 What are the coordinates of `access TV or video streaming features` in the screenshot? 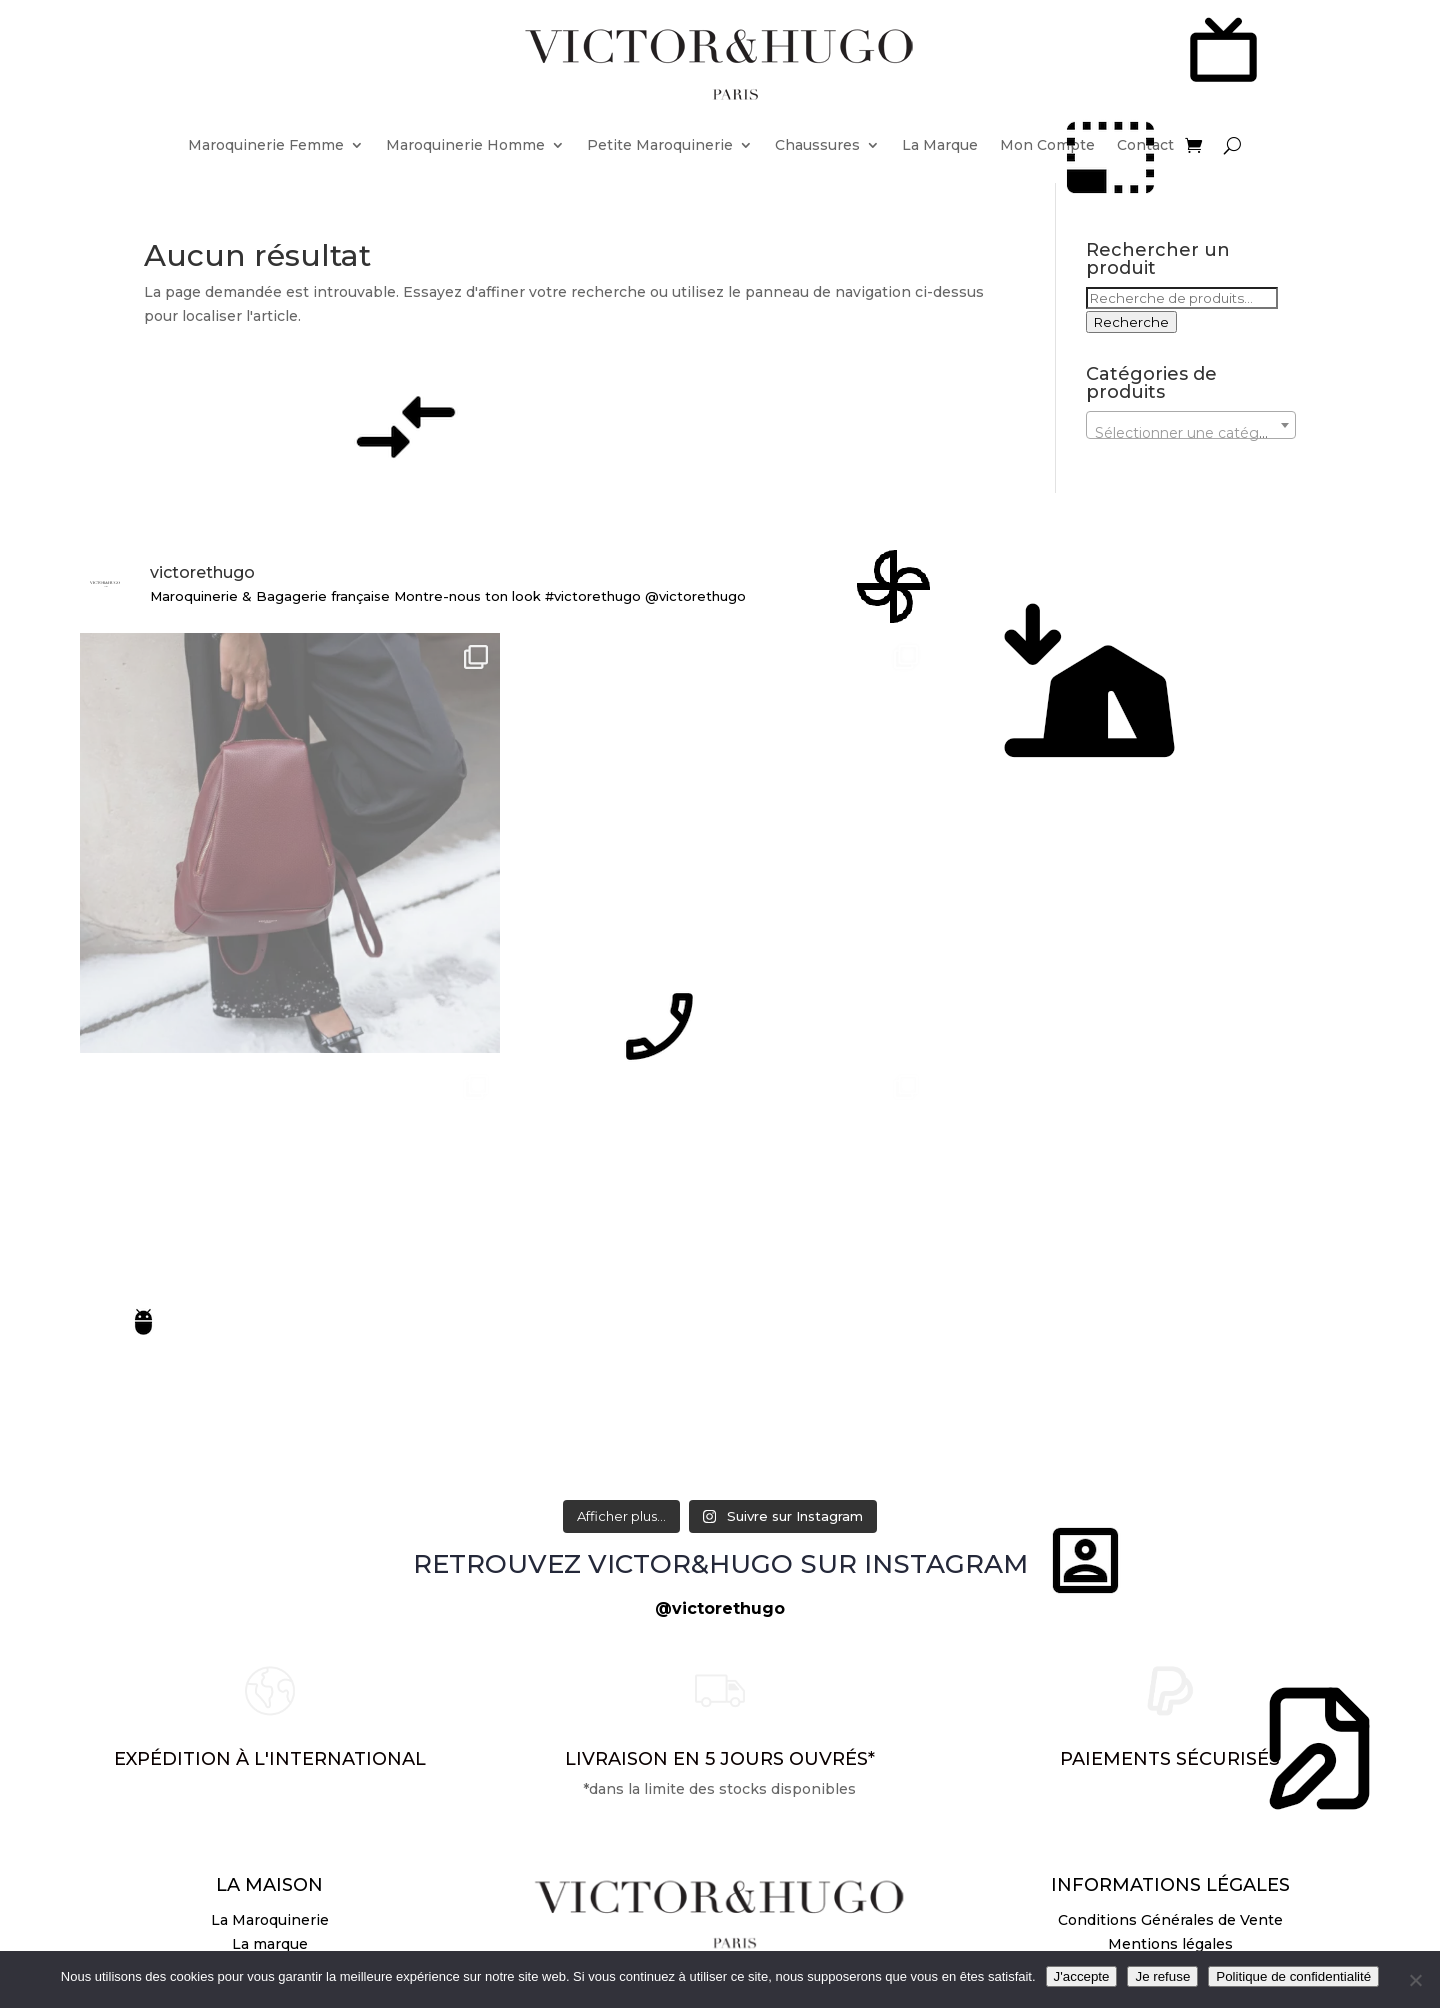 It's located at (1223, 53).